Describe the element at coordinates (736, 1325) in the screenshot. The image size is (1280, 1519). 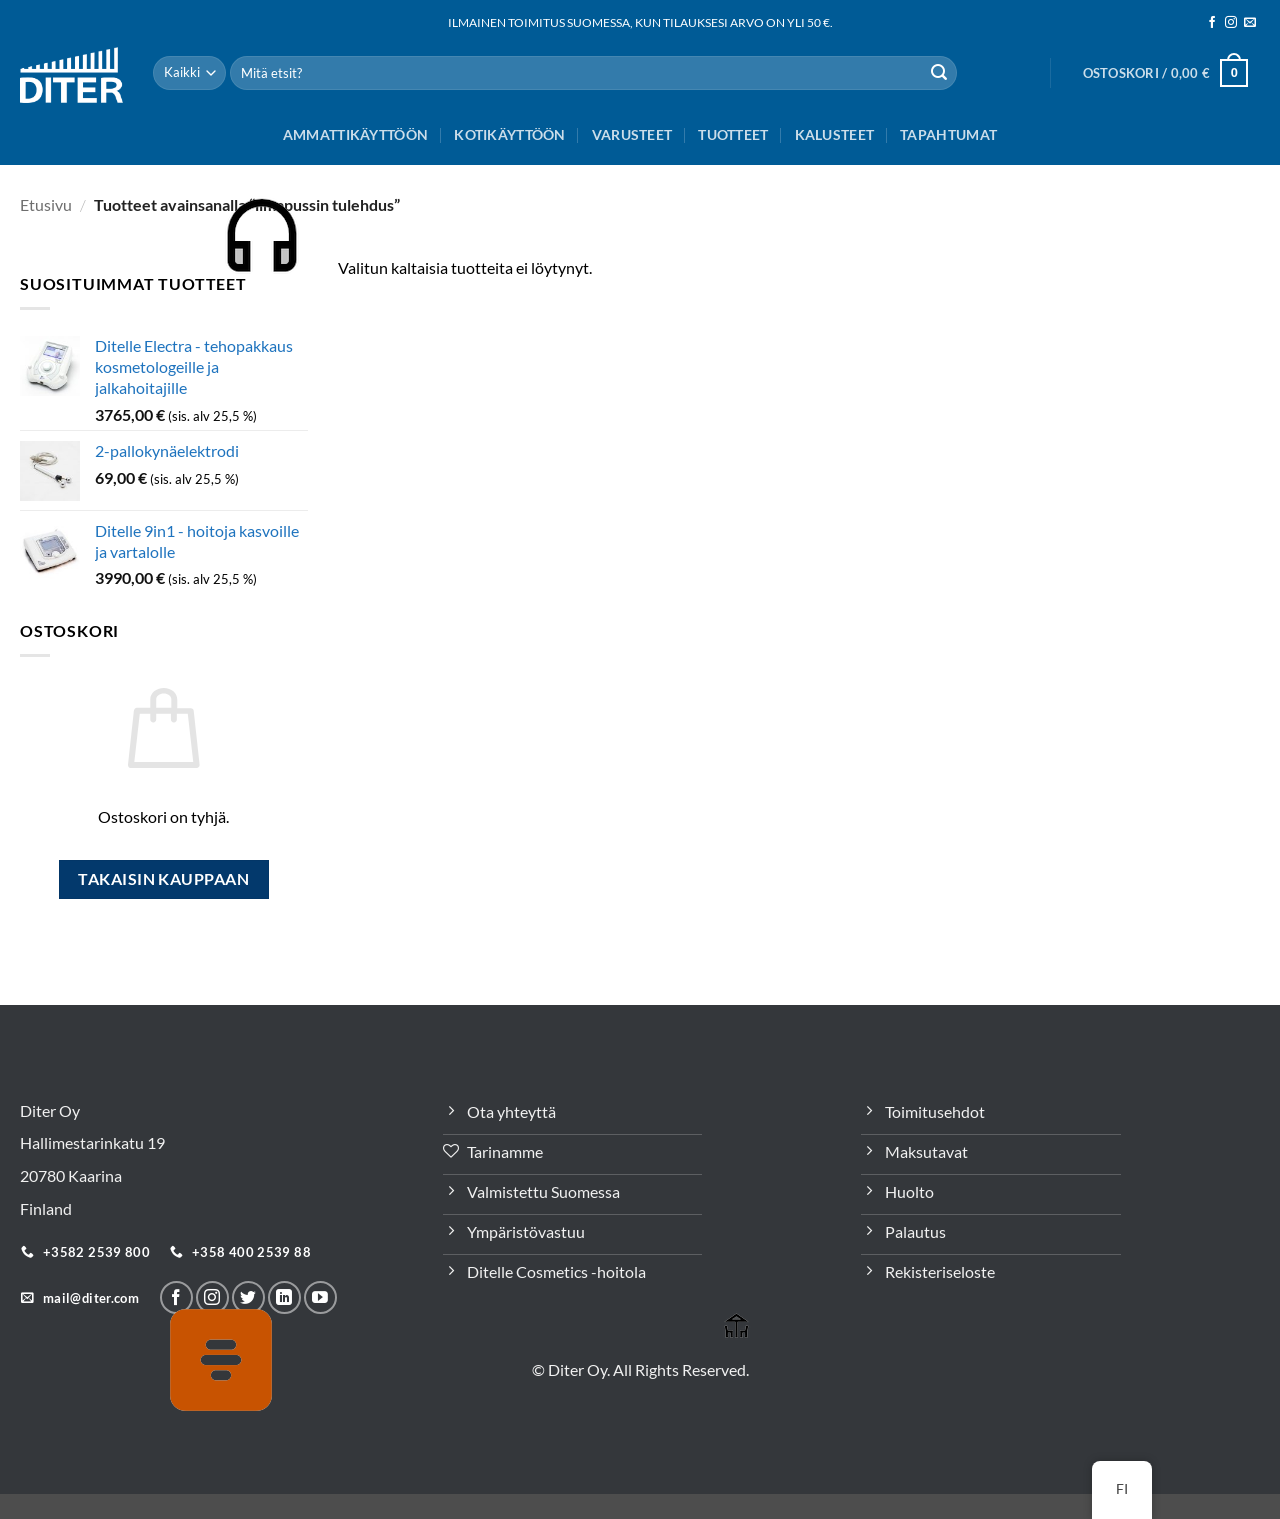
I see `access outdoor deck or patio settings` at that location.